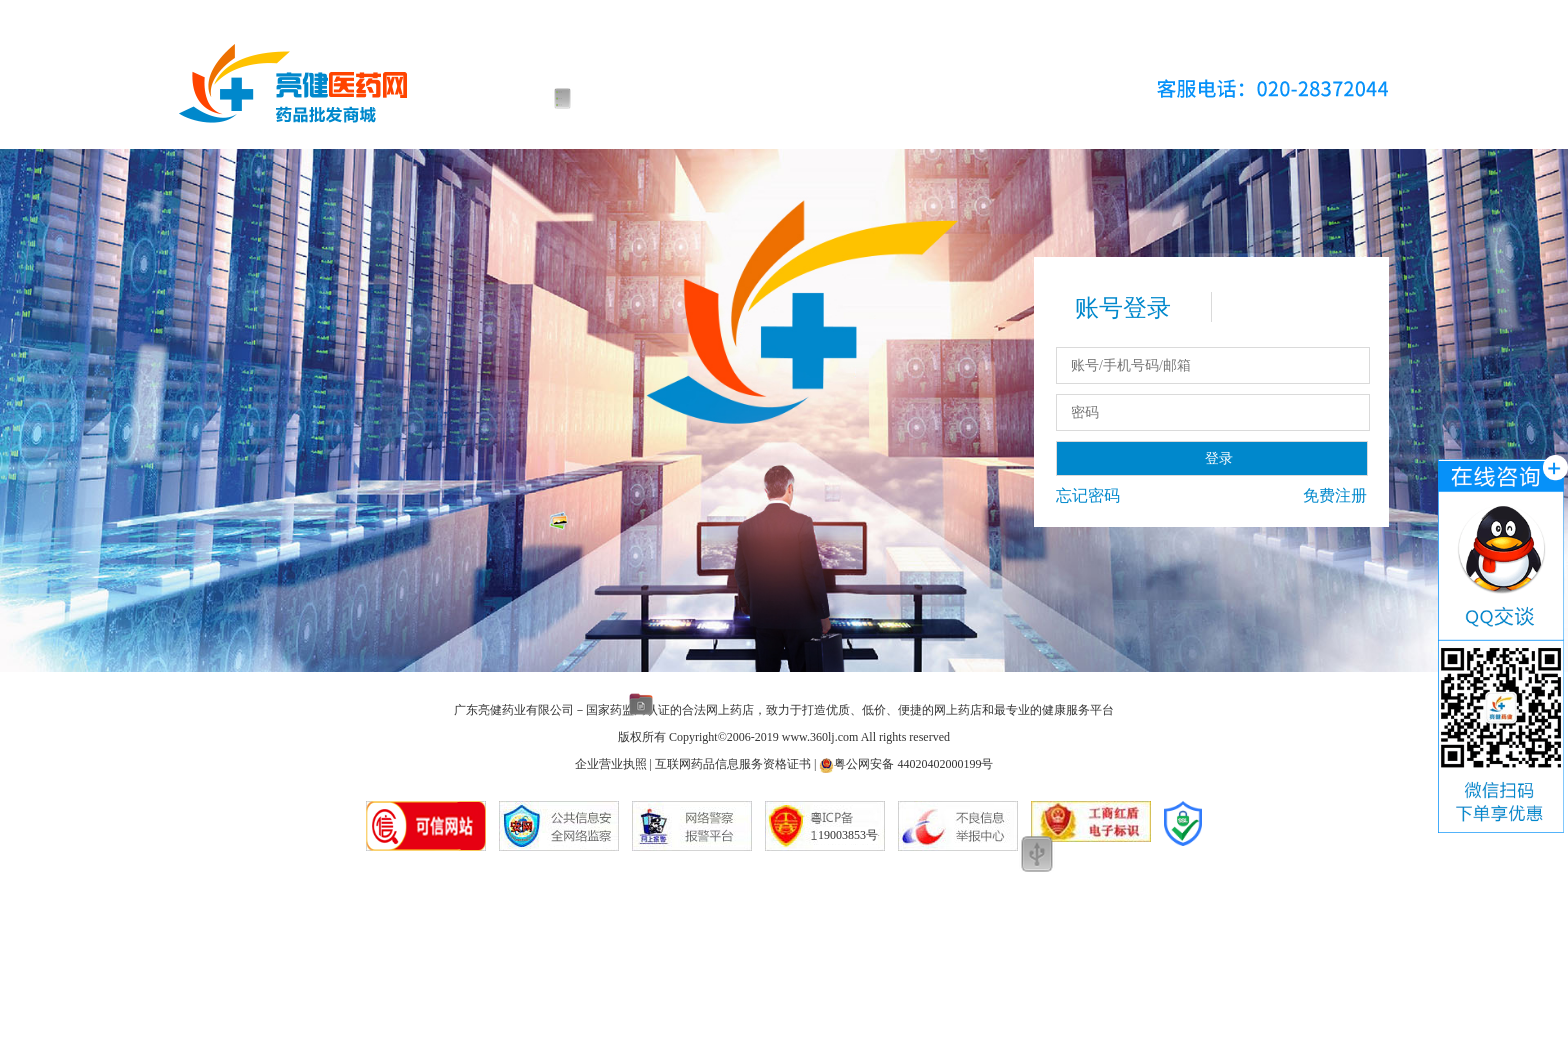  I want to click on access network server settings, so click(562, 98).